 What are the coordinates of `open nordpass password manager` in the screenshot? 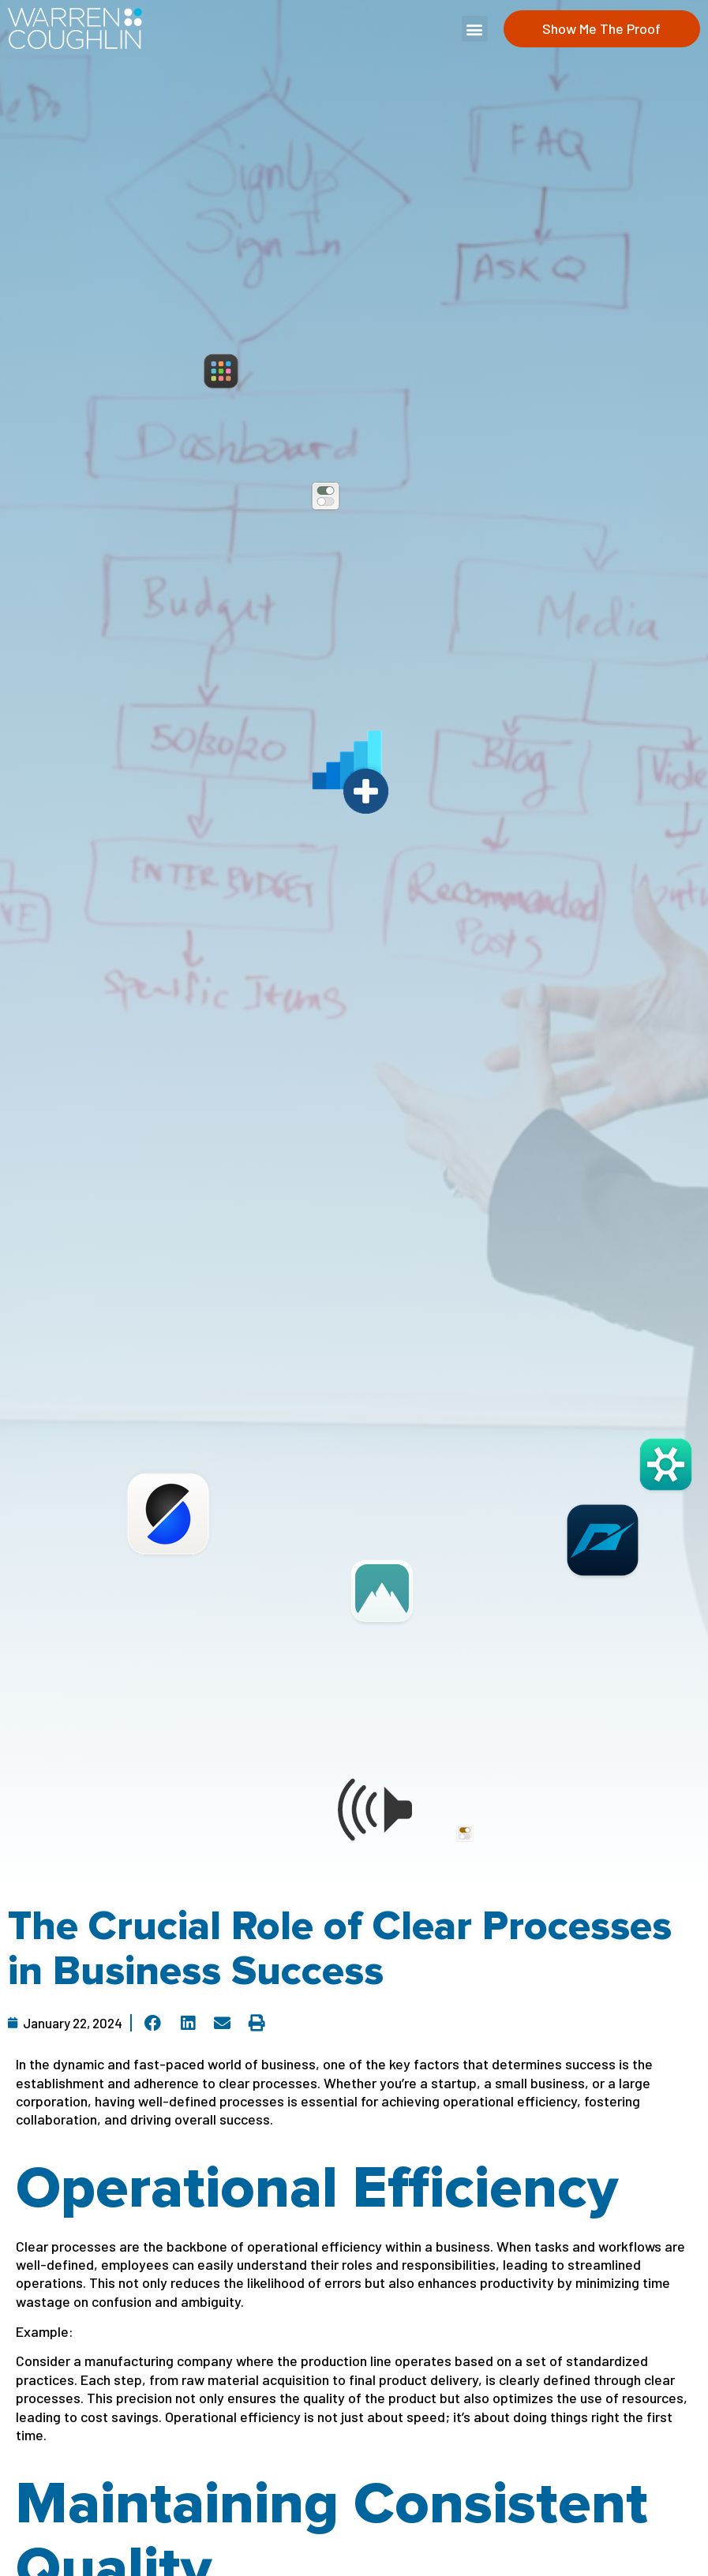 It's located at (382, 1591).